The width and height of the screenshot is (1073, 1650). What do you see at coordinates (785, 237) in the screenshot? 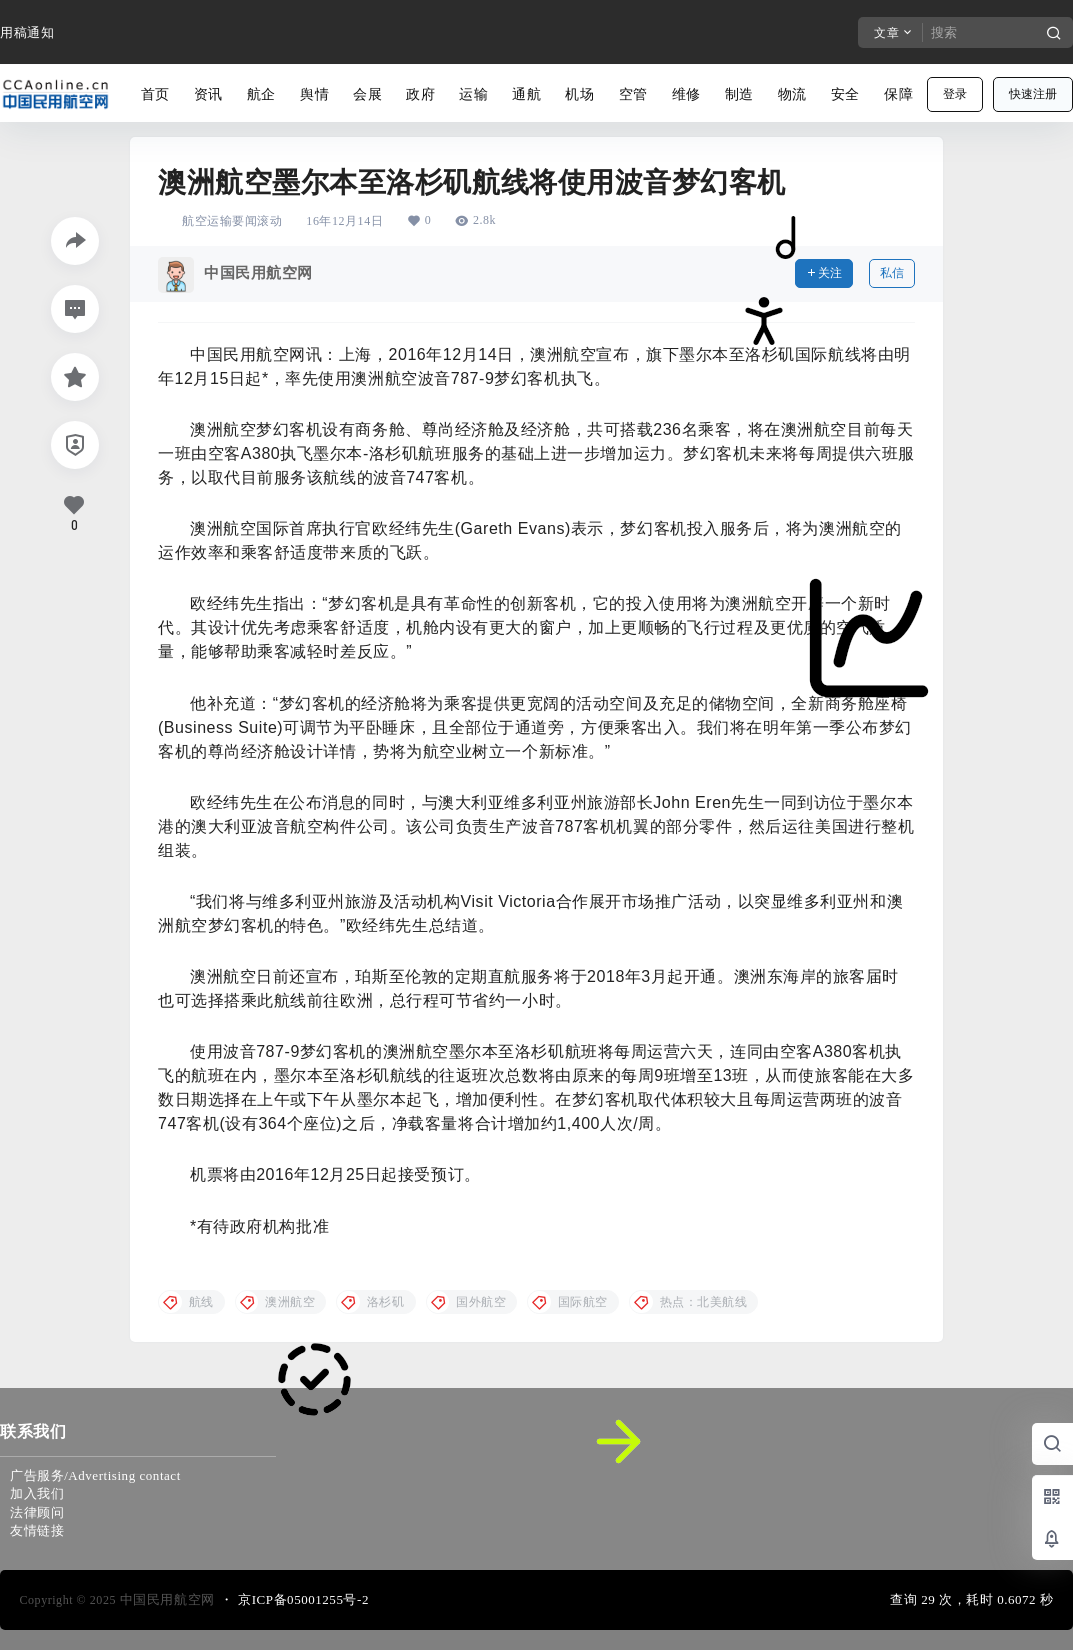
I see `access music library or audio files` at bounding box center [785, 237].